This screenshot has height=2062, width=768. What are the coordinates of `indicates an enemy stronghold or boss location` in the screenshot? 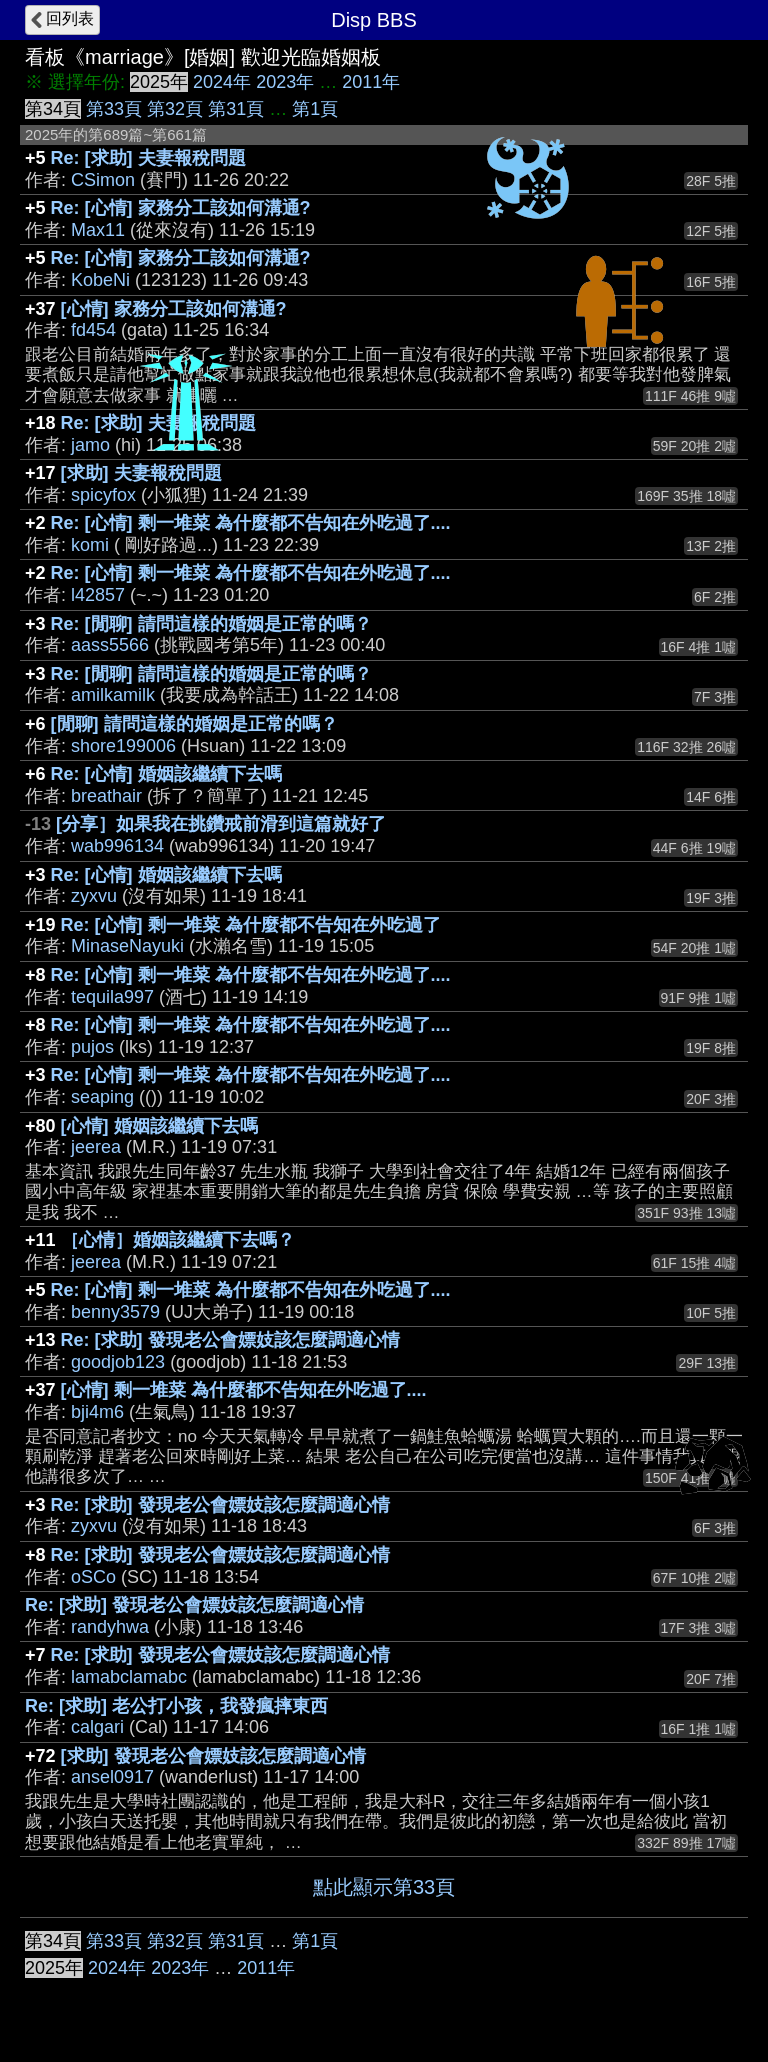 It's located at (186, 402).